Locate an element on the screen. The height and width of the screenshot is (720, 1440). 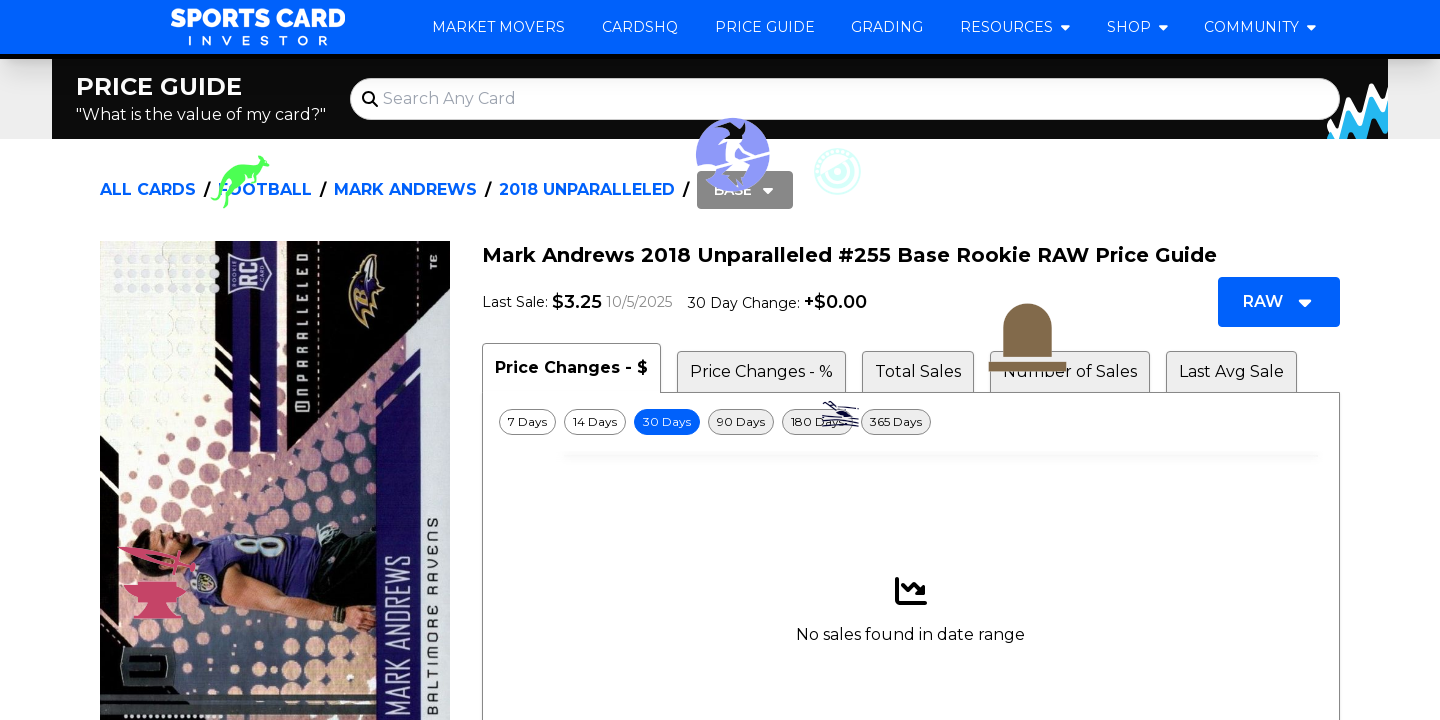
access the weapon crafting menu is located at coordinates (156, 579).